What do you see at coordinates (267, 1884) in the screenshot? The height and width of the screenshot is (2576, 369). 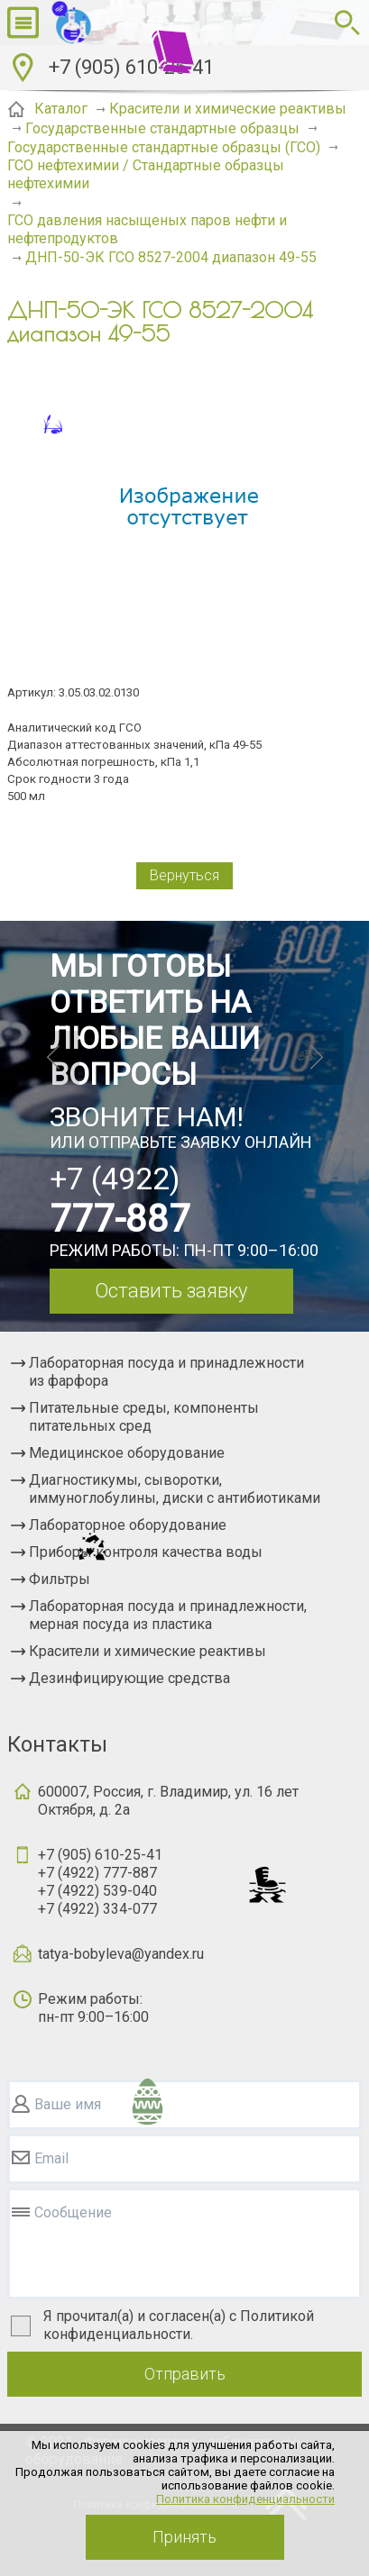 I see `activate ground slam ability` at bounding box center [267, 1884].